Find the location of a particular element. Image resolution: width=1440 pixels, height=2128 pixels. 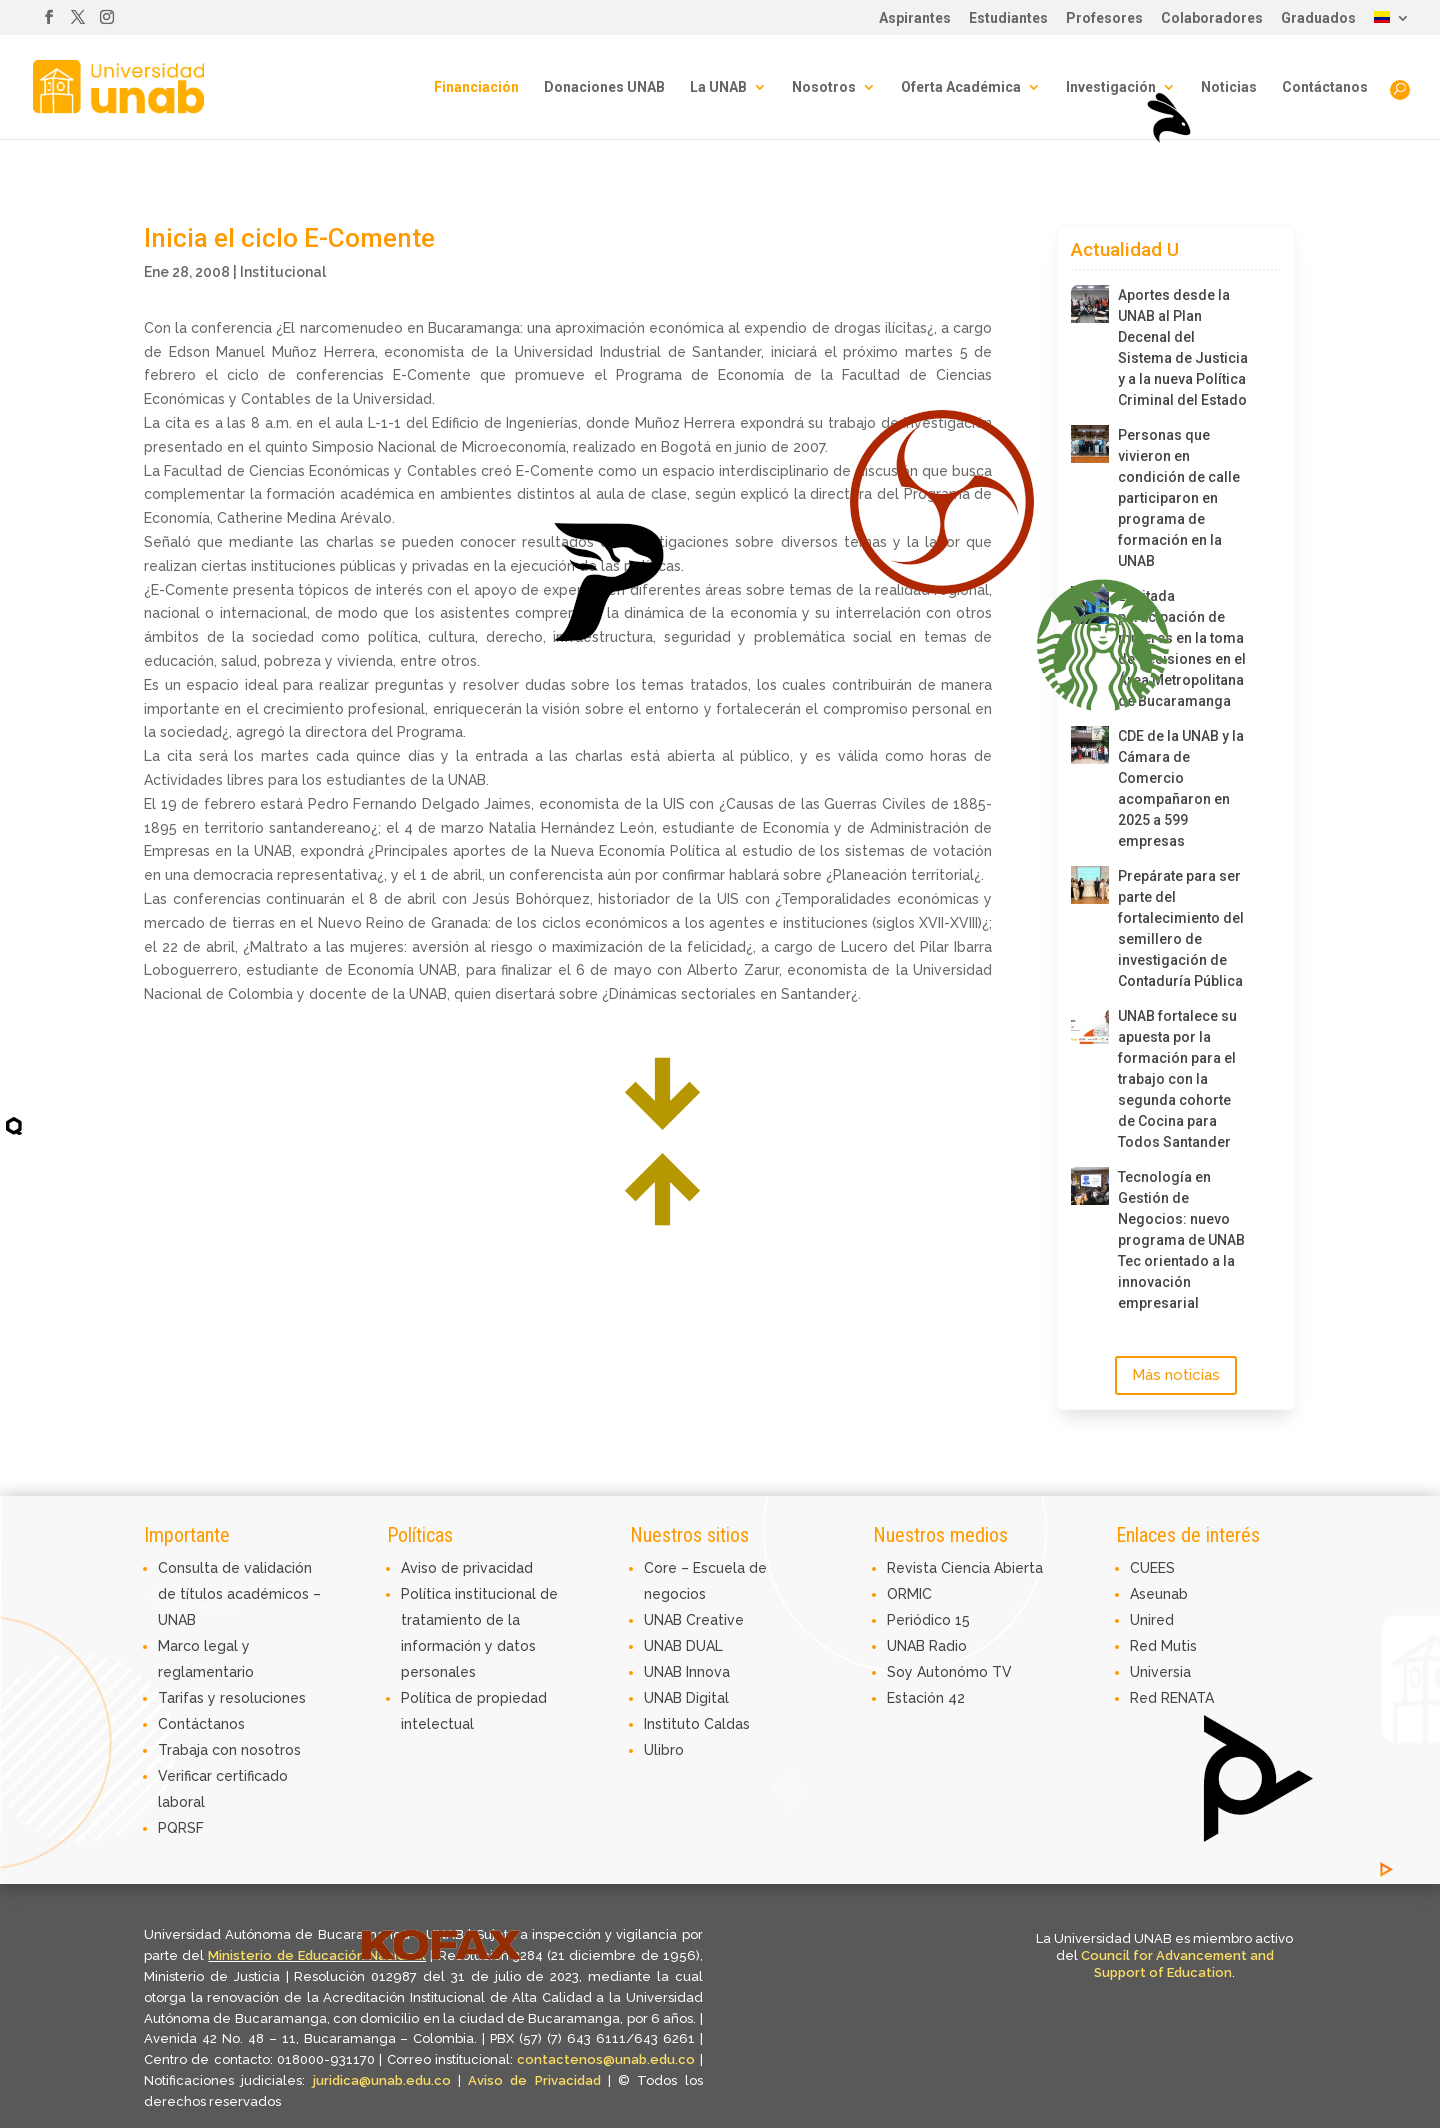

open the Starbucks app is located at coordinates (1103, 645).